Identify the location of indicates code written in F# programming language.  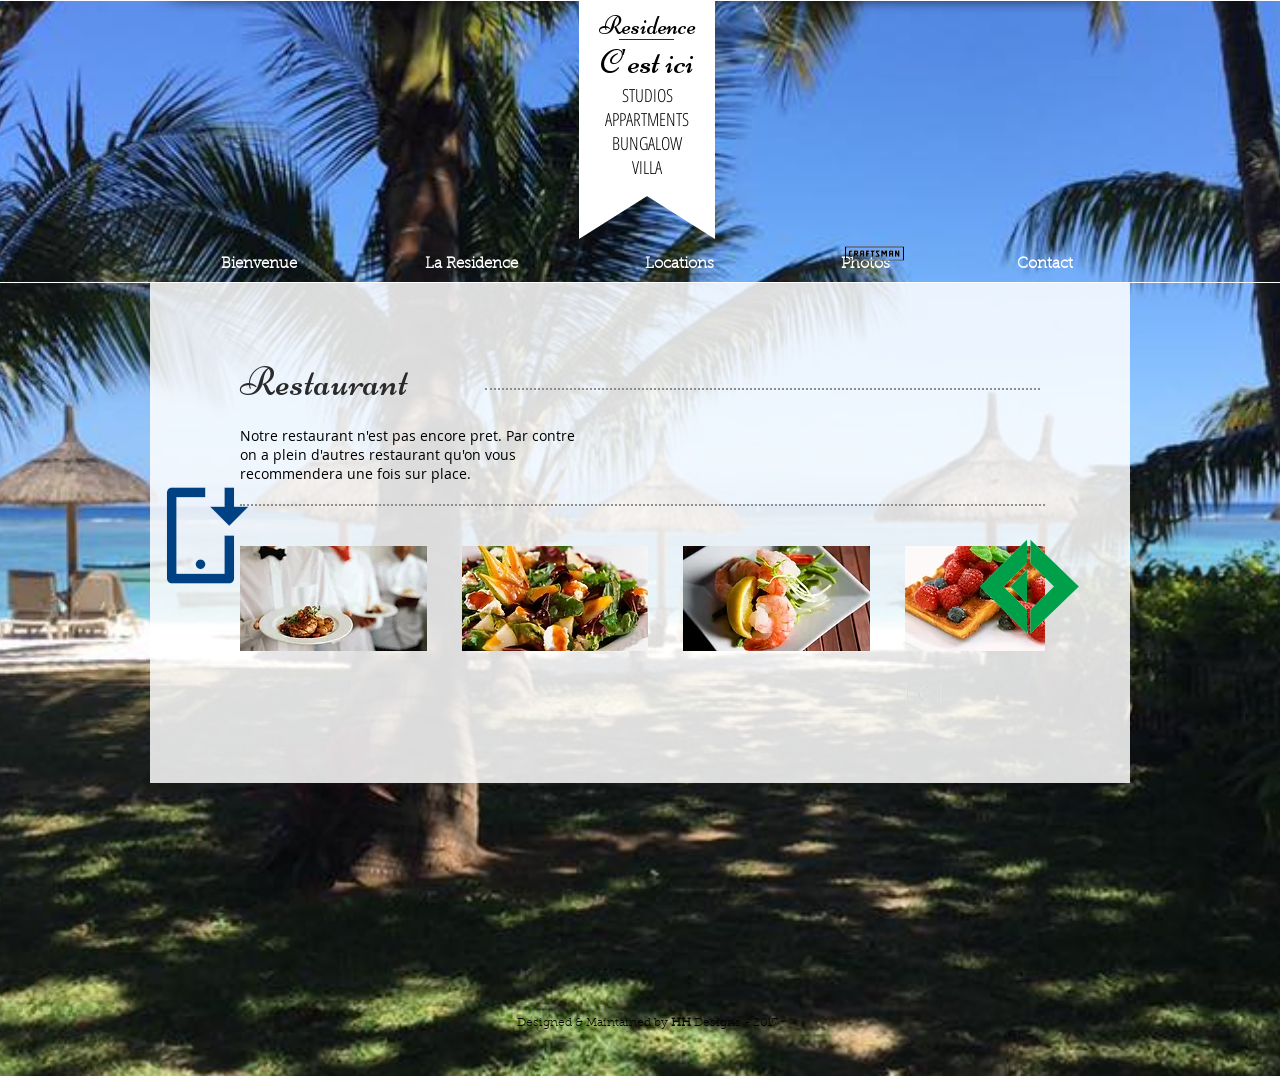
(1029, 586).